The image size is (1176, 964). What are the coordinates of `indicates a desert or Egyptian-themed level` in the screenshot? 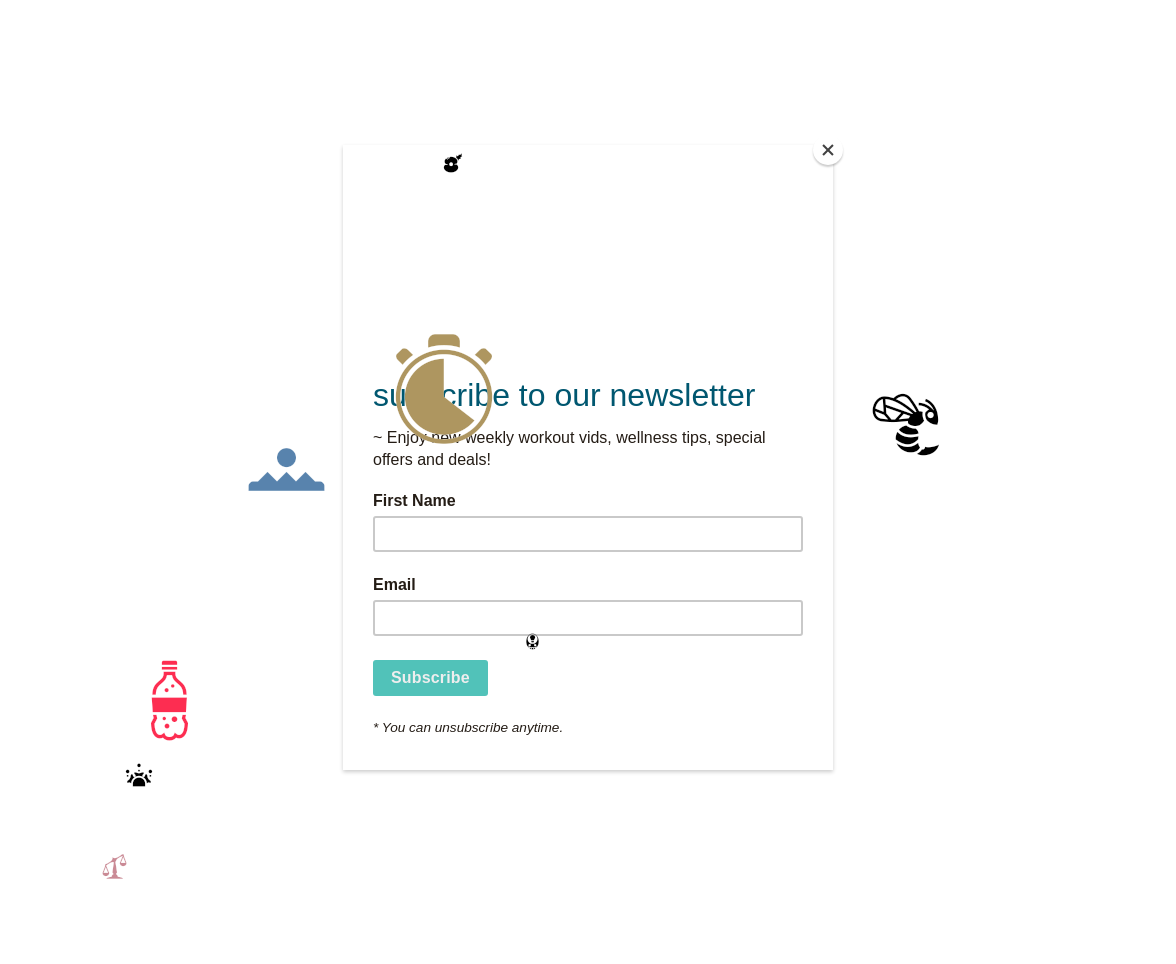 It's located at (286, 469).